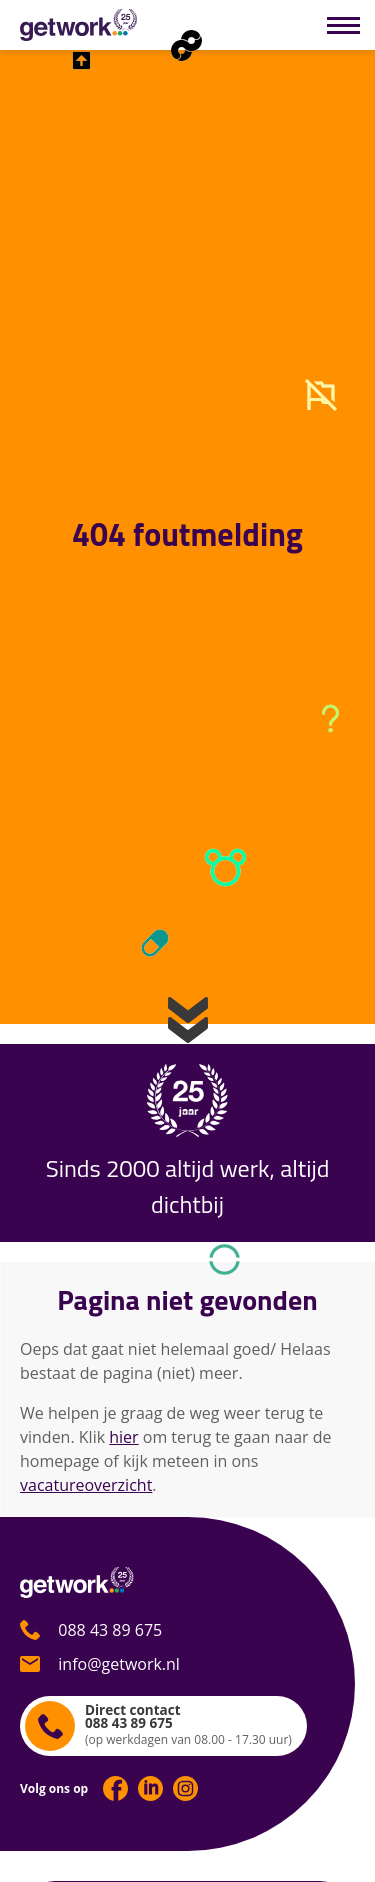  What do you see at coordinates (330, 718) in the screenshot?
I see `access help or support information` at bounding box center [330, 718].